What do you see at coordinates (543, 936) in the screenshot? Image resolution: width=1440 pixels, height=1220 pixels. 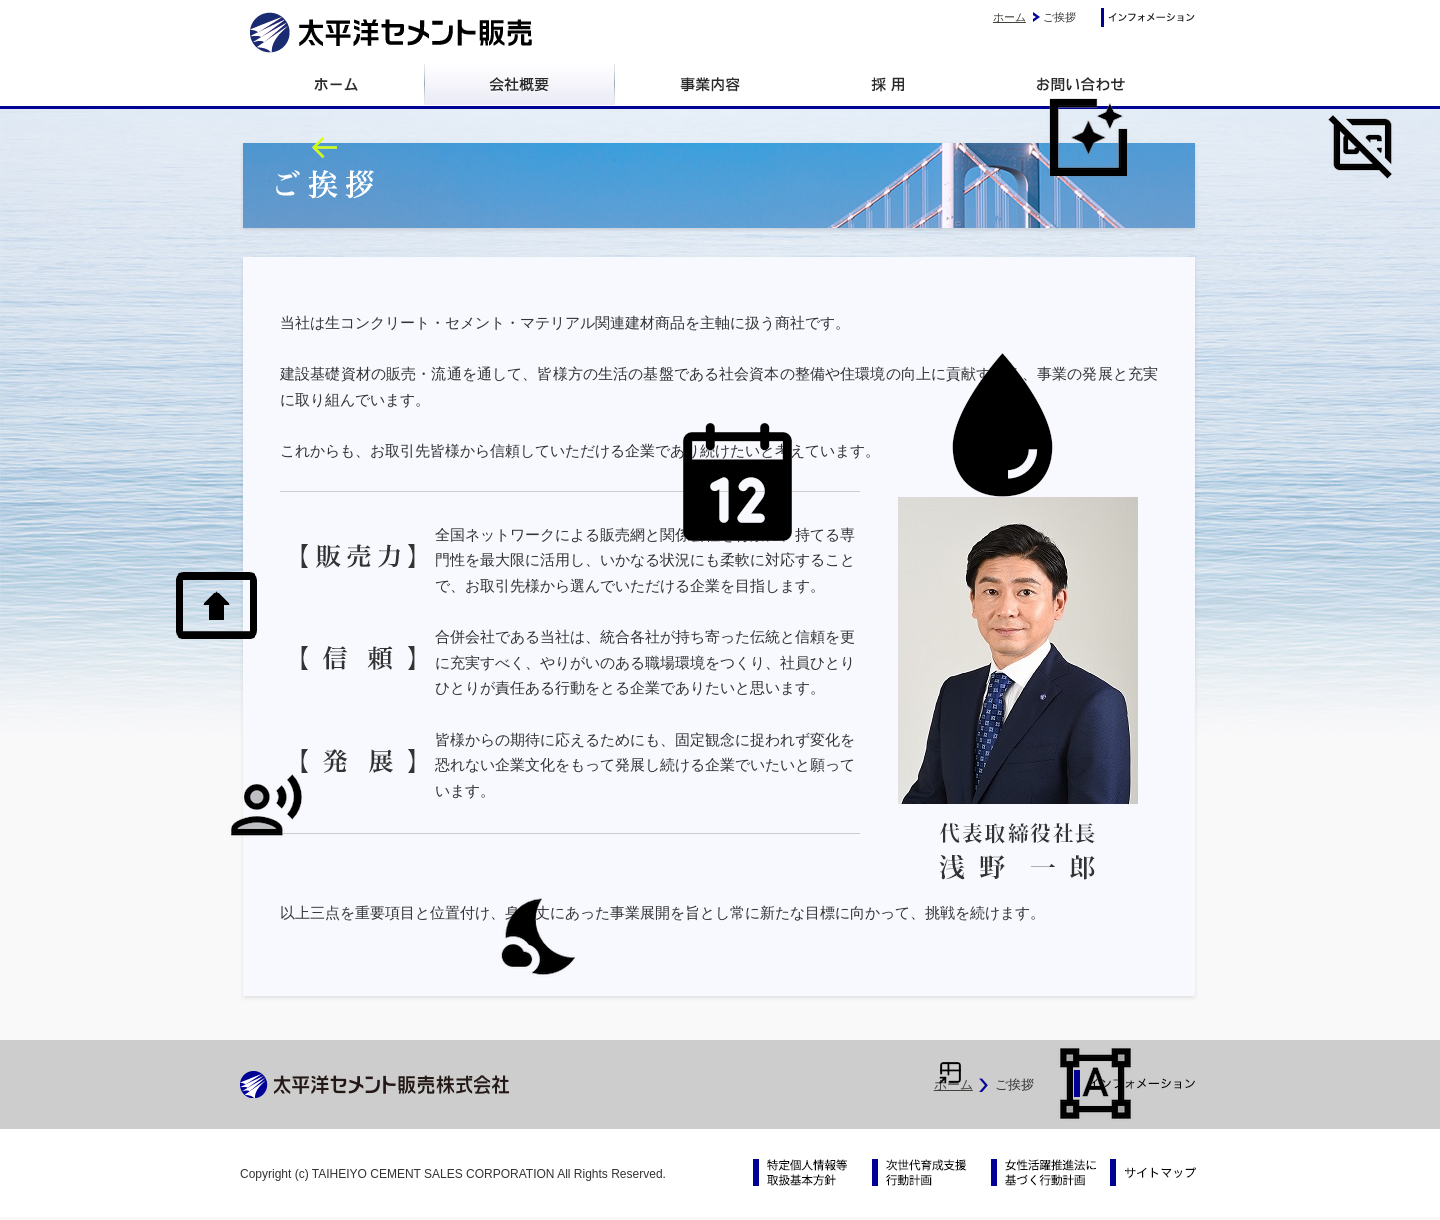 I see `toggle dark mode or night theme` at bounding box center [543, 936].